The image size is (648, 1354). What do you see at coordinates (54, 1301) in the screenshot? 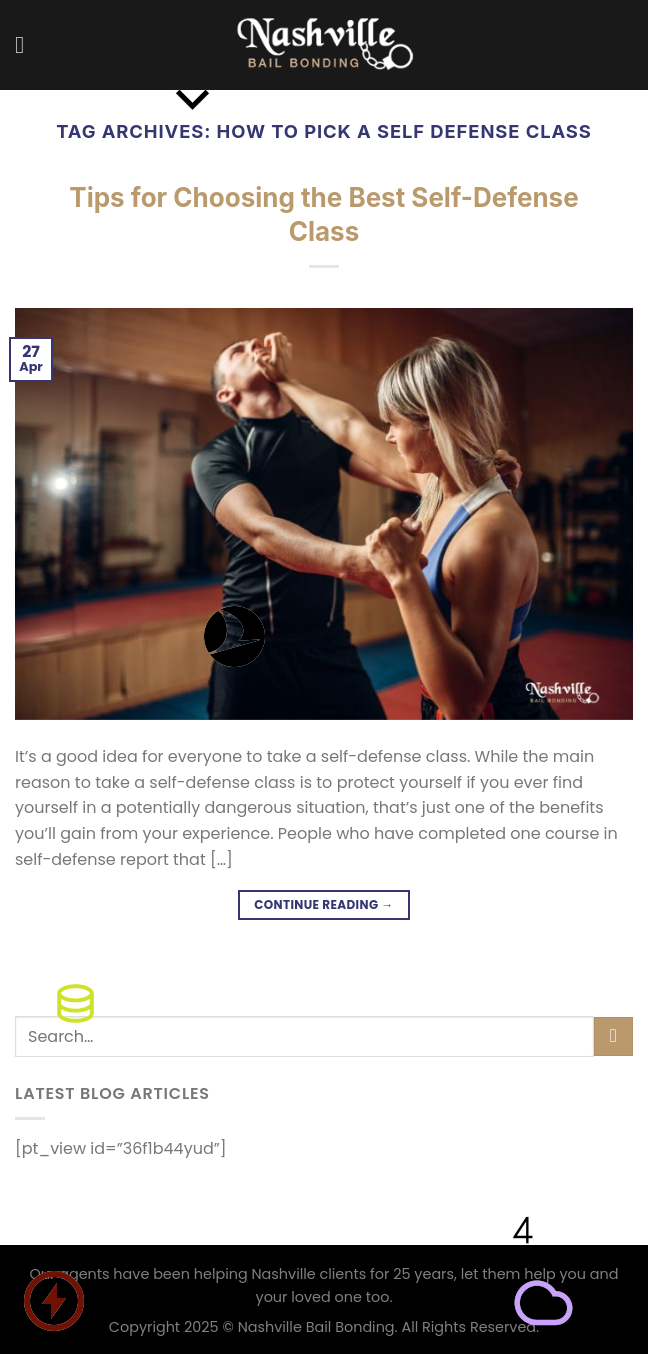
I see `play or access DVD media content` at bounding box center [54, 1301].